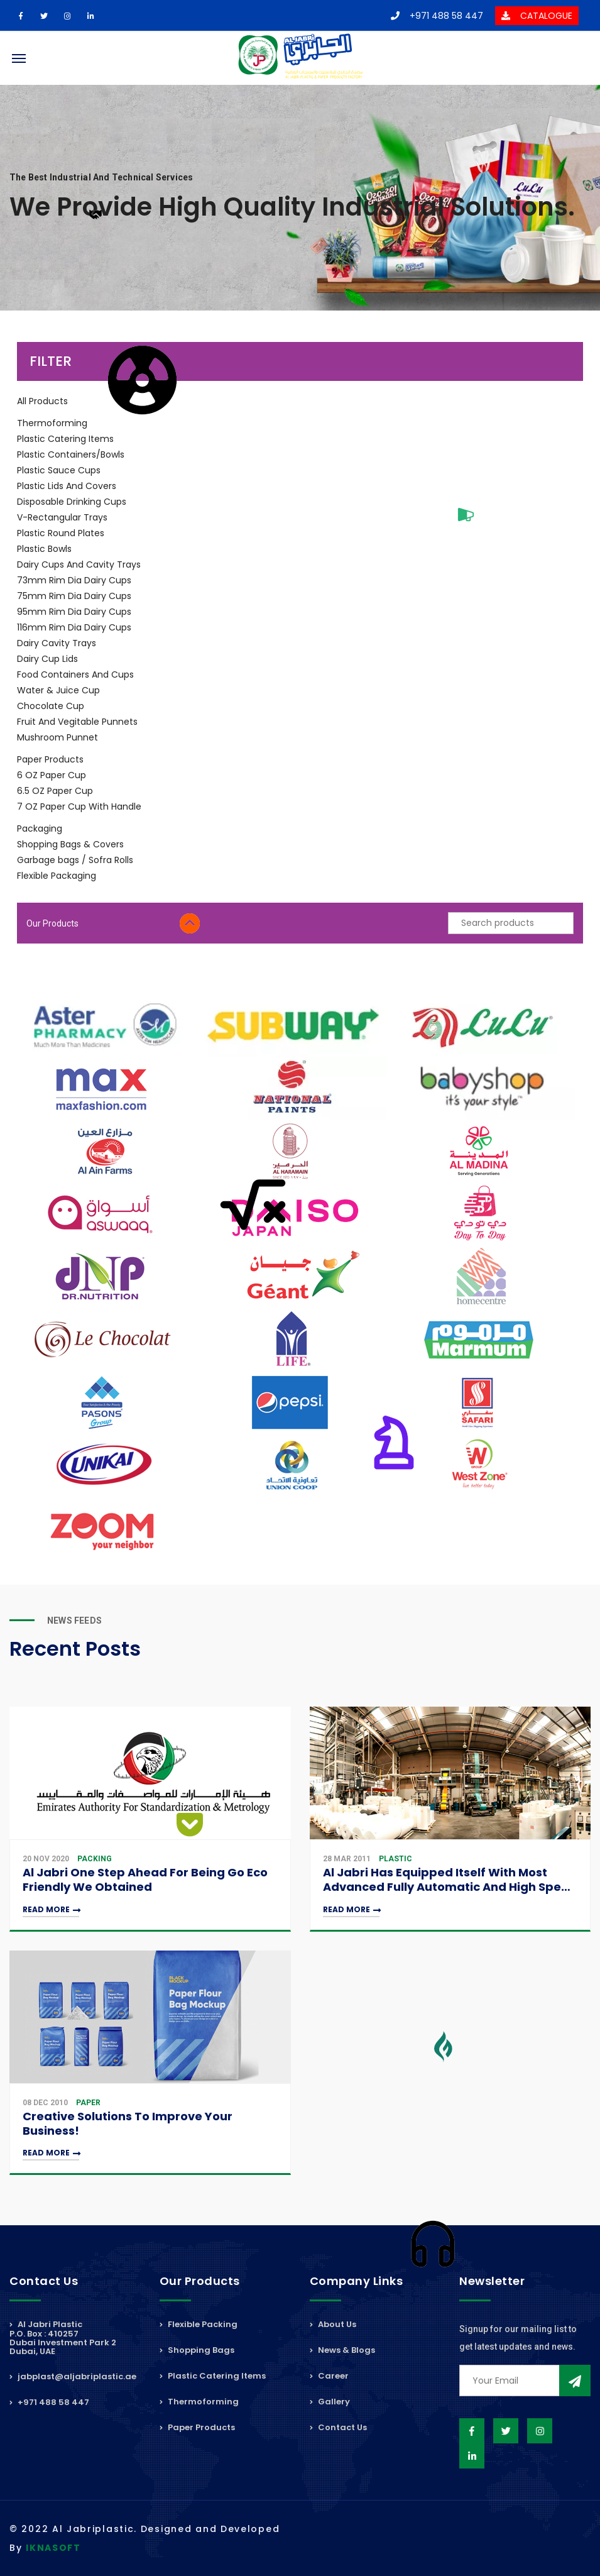 The width and height of the screenshot is (600, 2576). I want to click on indicates radioactive or hazardous material warning, so click(142, 380).